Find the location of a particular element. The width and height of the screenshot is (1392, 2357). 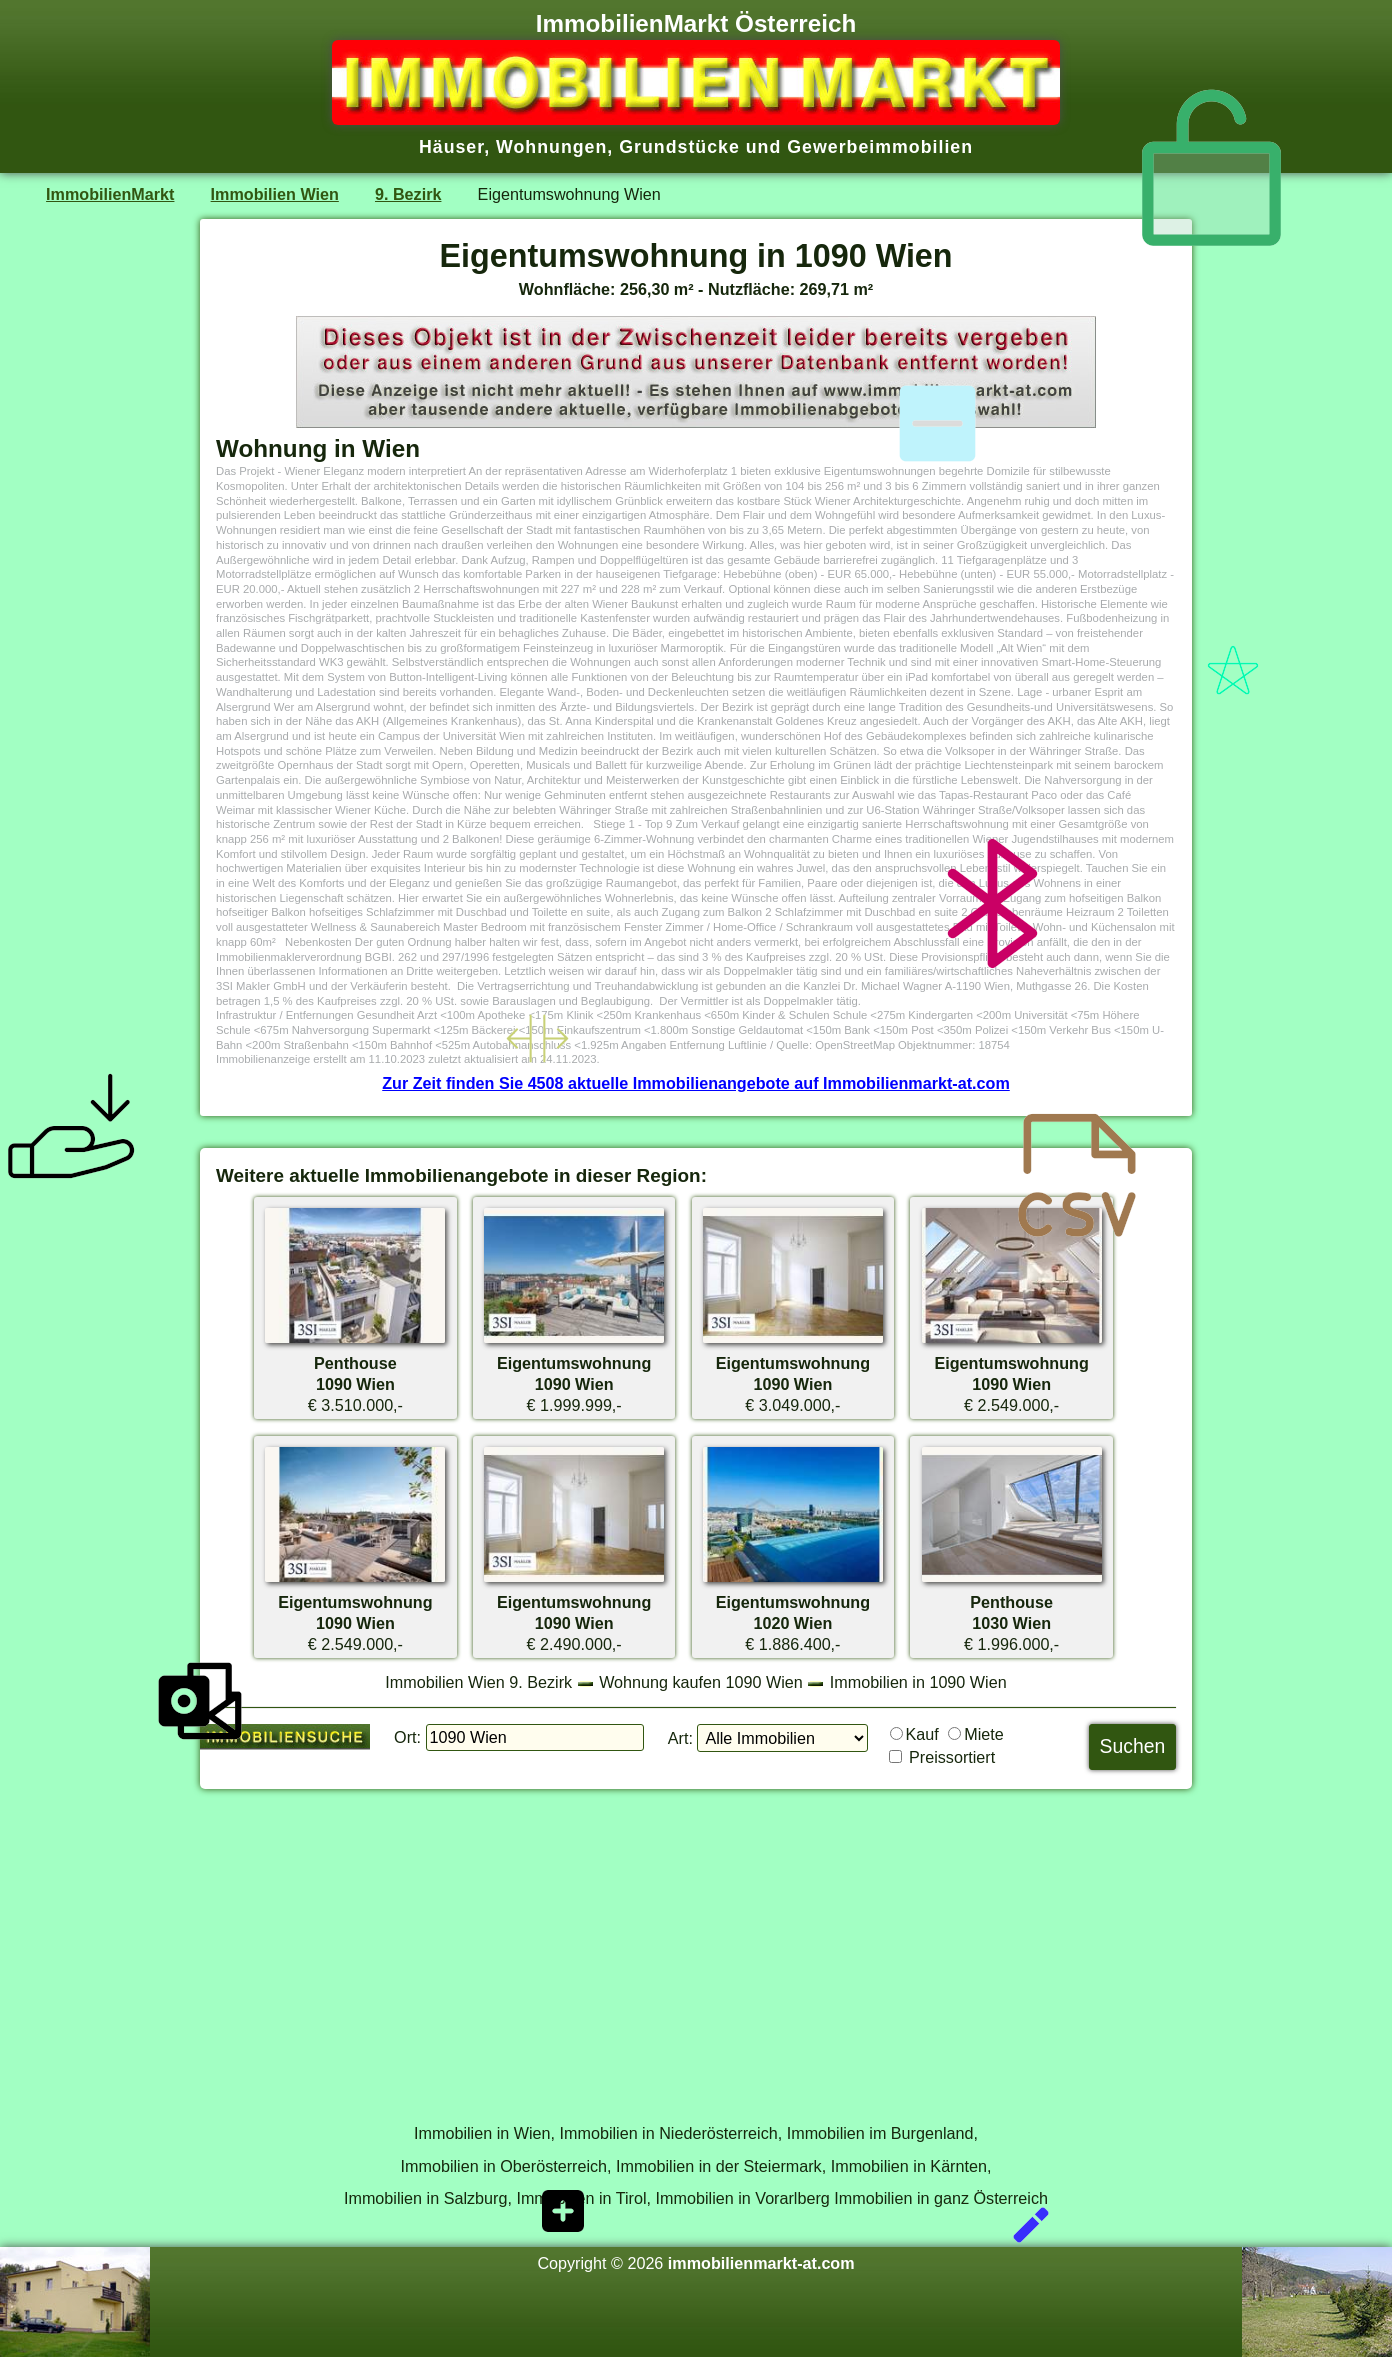

add a new item is located at coordinates (563, 2211).